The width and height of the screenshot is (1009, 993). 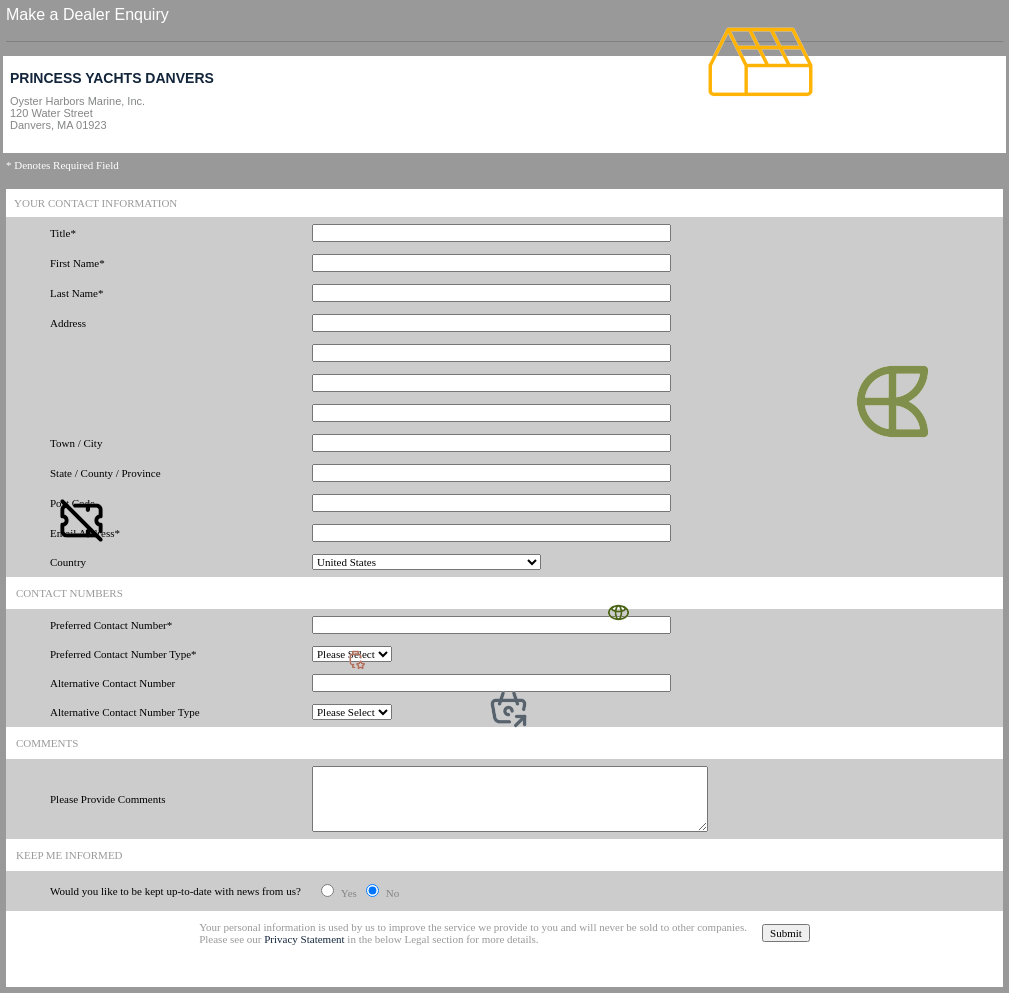 I want to click on ticket unavailable or sold out, so click(x=81, y=520).